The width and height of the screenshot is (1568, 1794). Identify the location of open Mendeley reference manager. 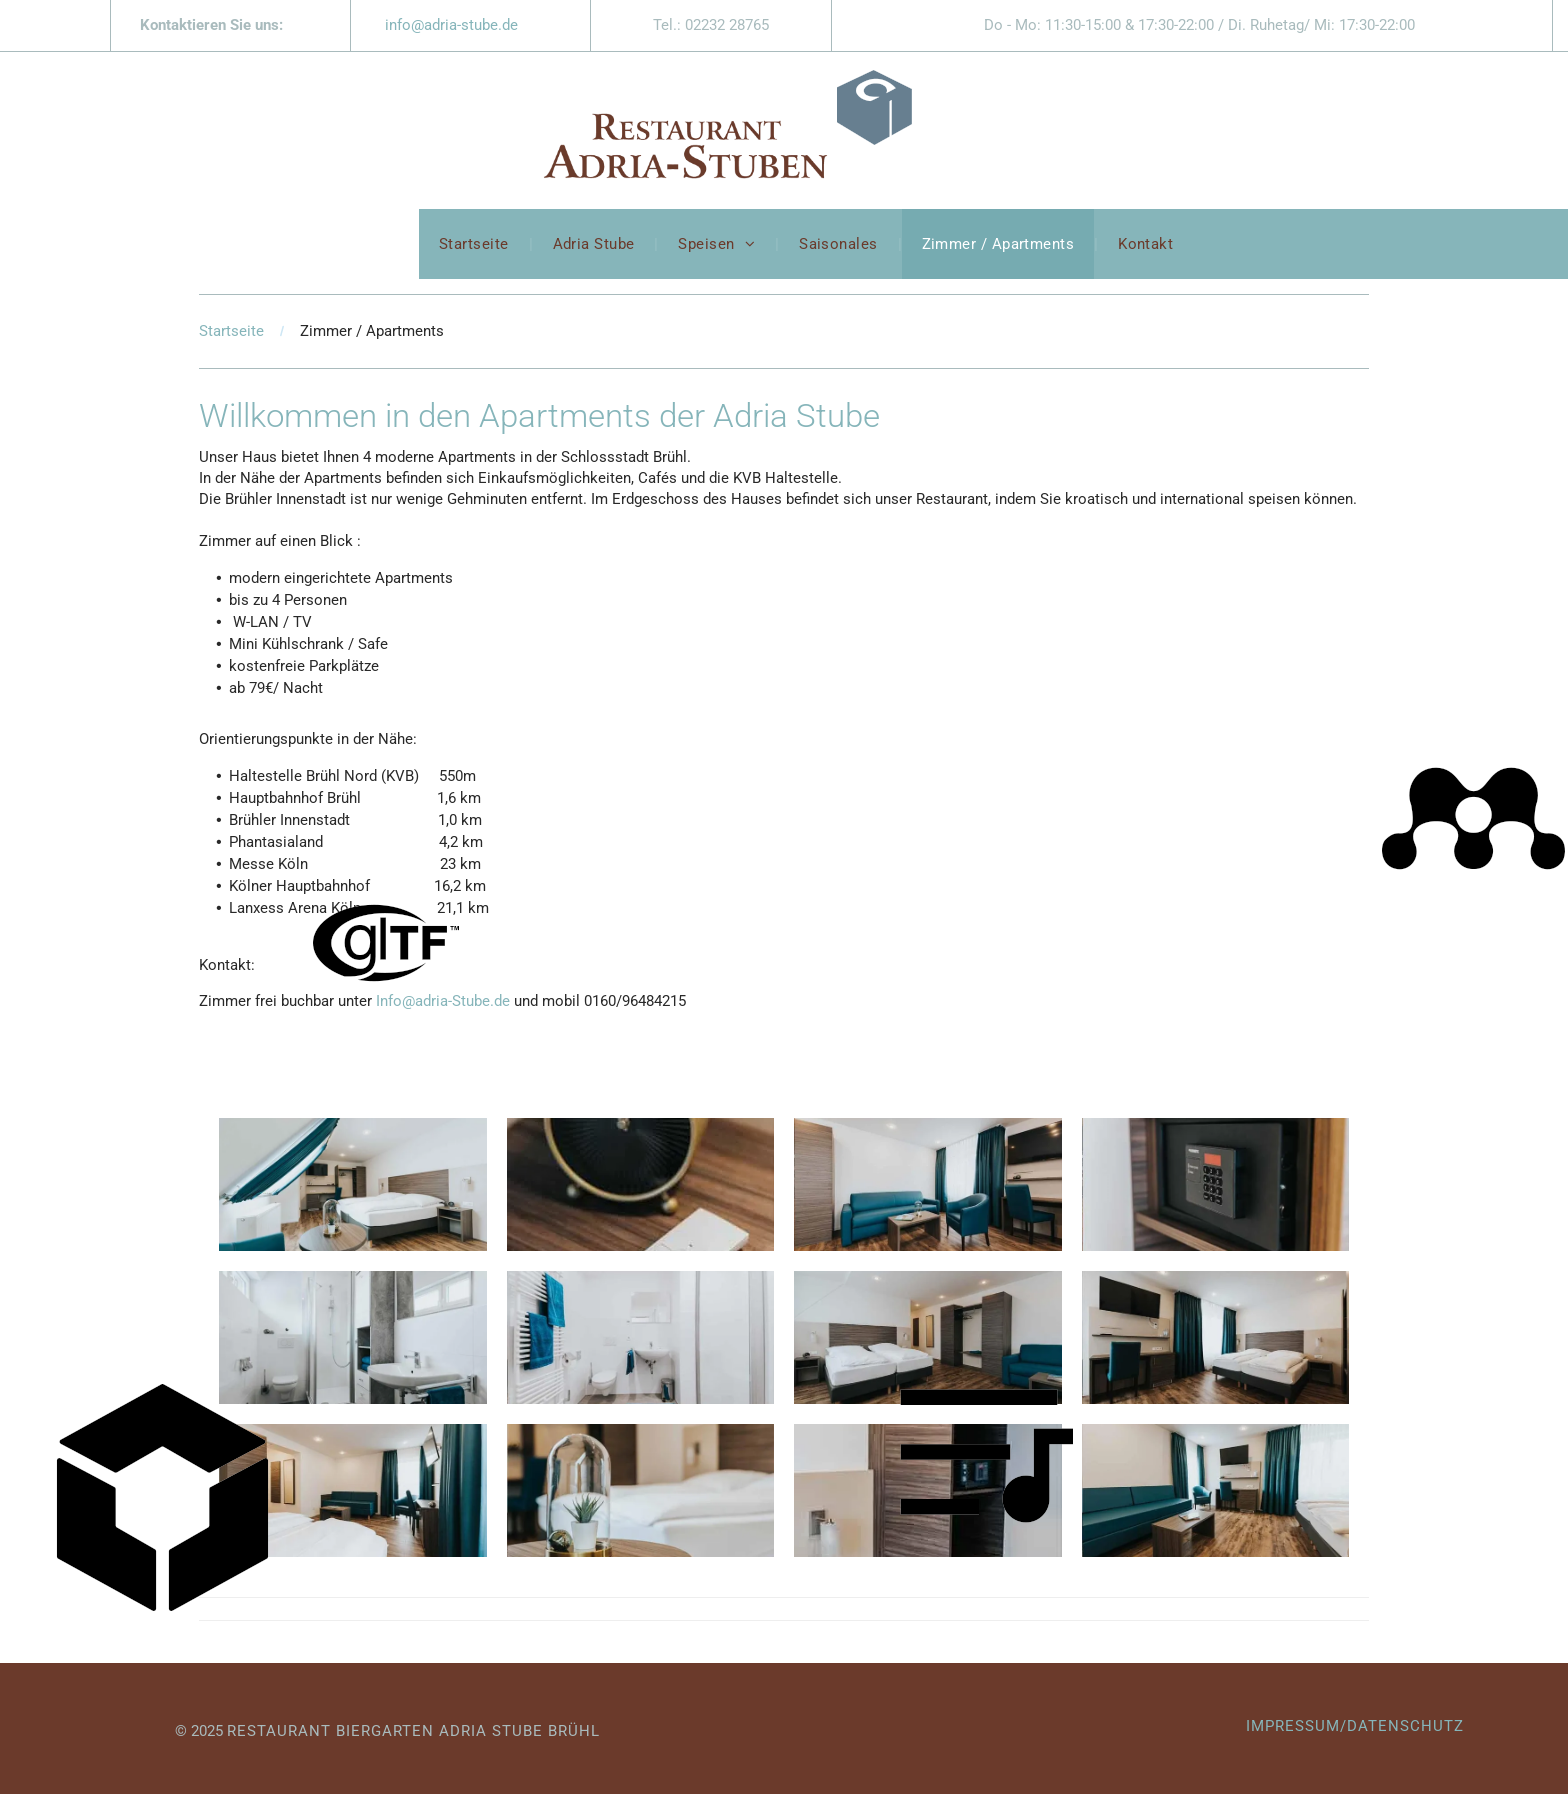
(1473, 818).